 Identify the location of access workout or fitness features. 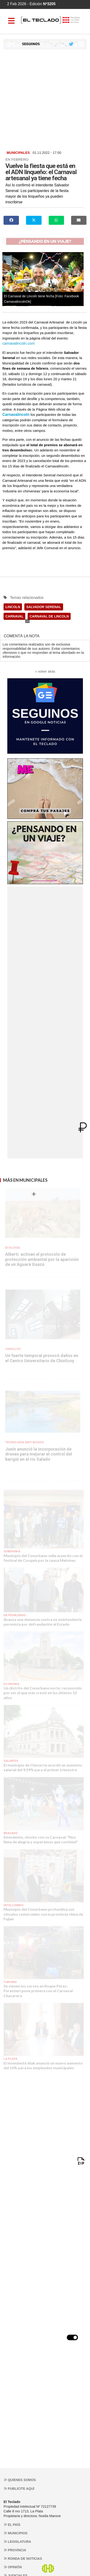
(48, 2568).